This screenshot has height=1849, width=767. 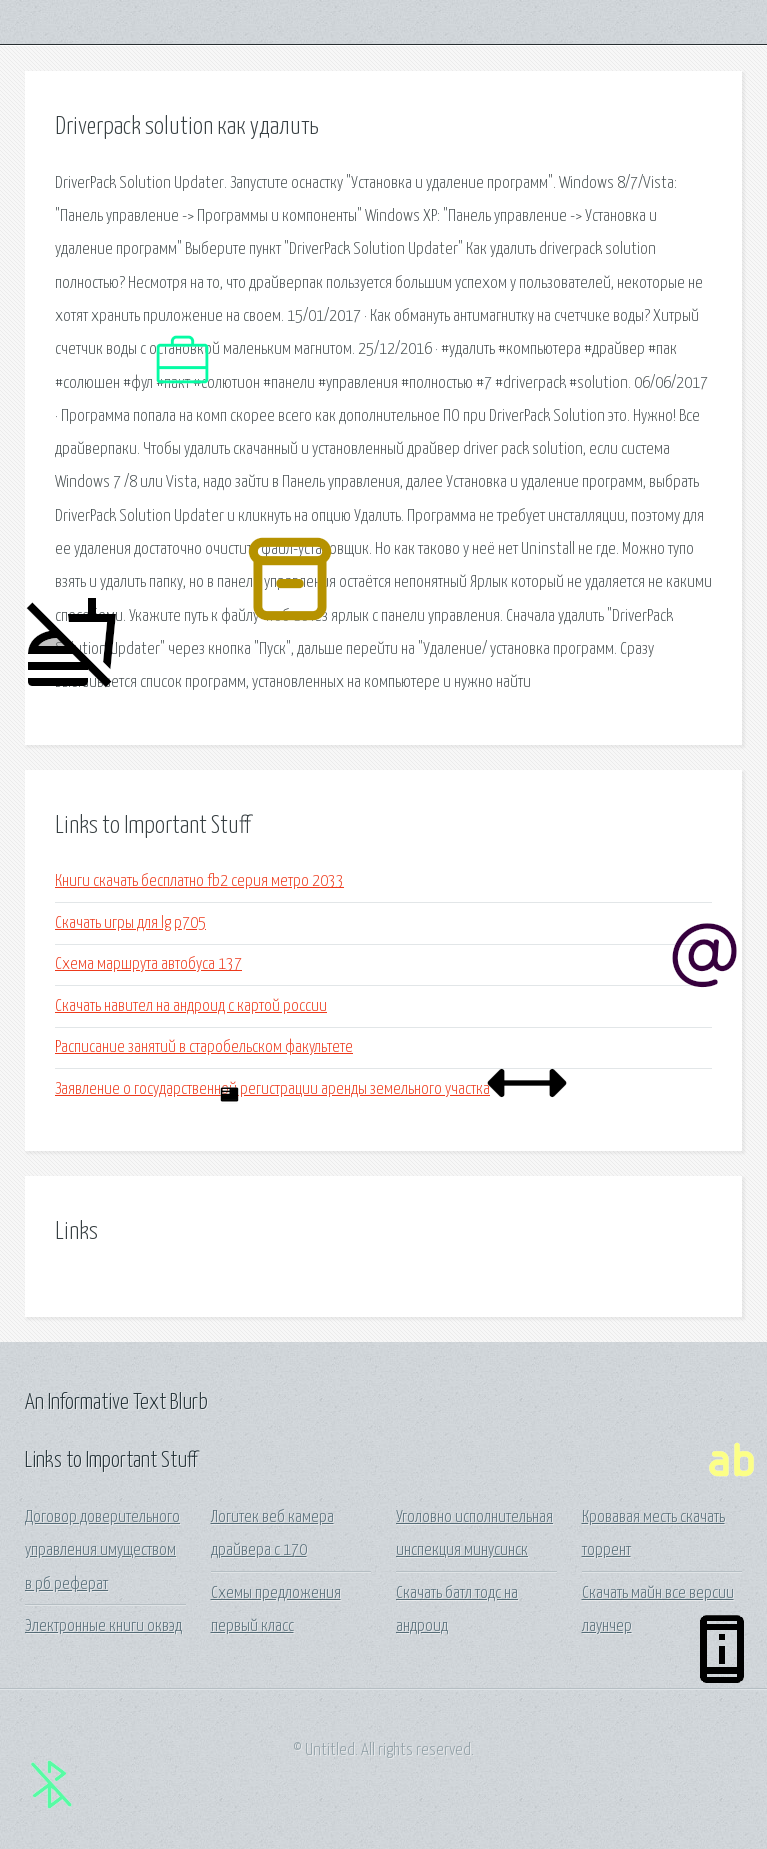 I want to click on resize element horizontally, so click(x=527, y=1083).